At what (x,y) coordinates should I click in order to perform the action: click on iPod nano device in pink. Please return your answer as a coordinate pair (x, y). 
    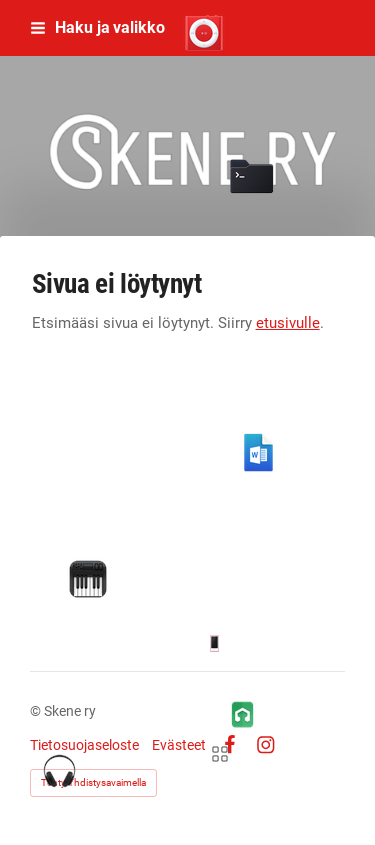
    Looking at the image, I should click on (214, 643).